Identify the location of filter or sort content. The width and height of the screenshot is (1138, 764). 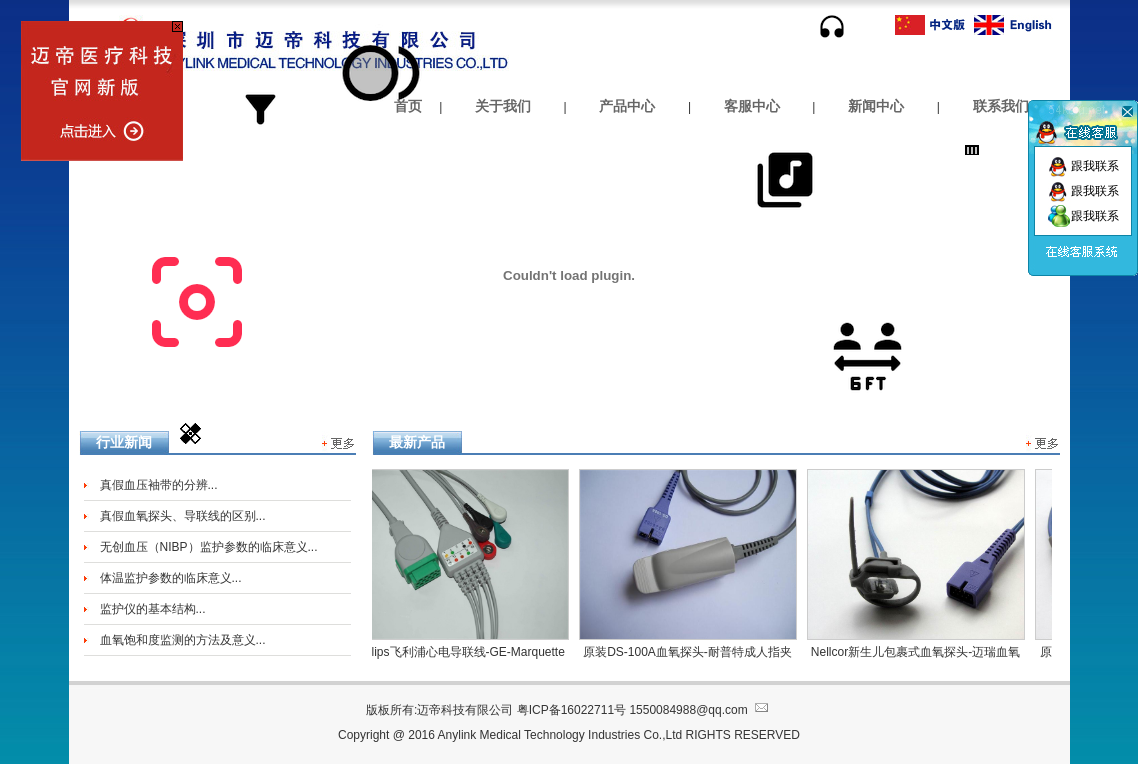
(260, 109).